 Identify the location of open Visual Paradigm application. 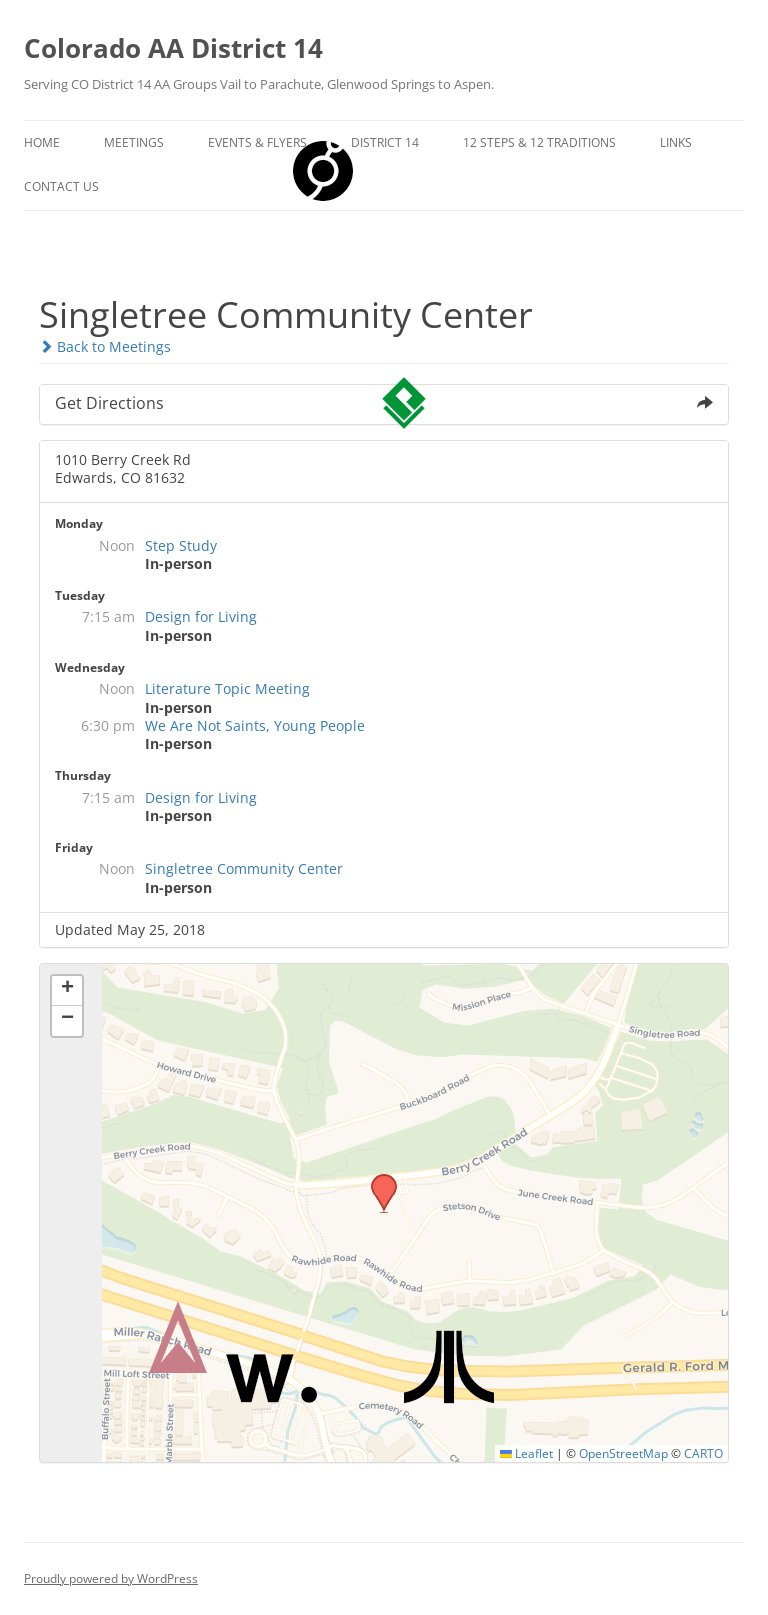
(404, 403).